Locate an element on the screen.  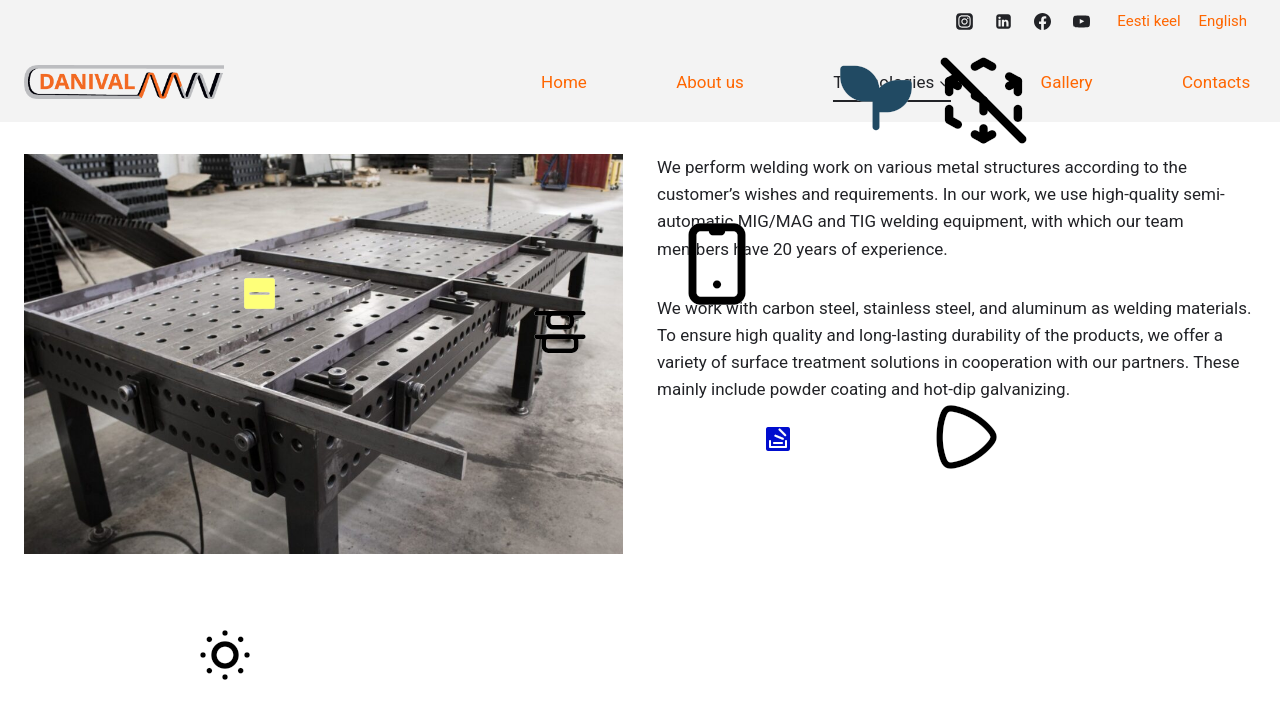
indicates eco-friendly or sustainable option is located at coordinates (876, 98).